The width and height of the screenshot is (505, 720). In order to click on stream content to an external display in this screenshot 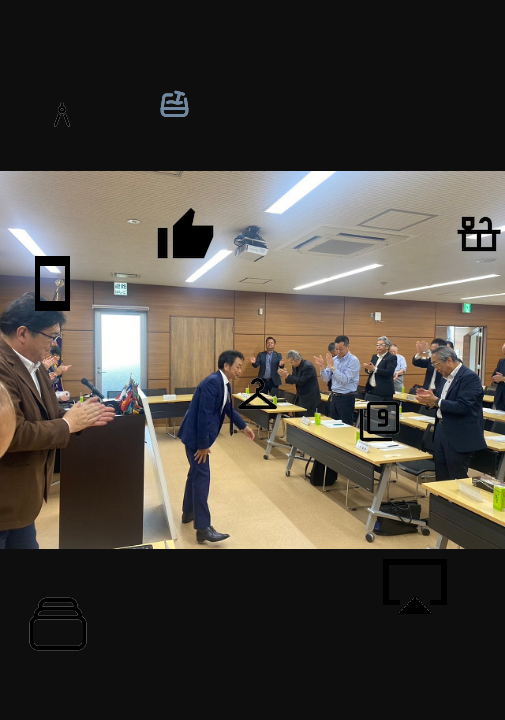, I will do `click(415, 585)`.